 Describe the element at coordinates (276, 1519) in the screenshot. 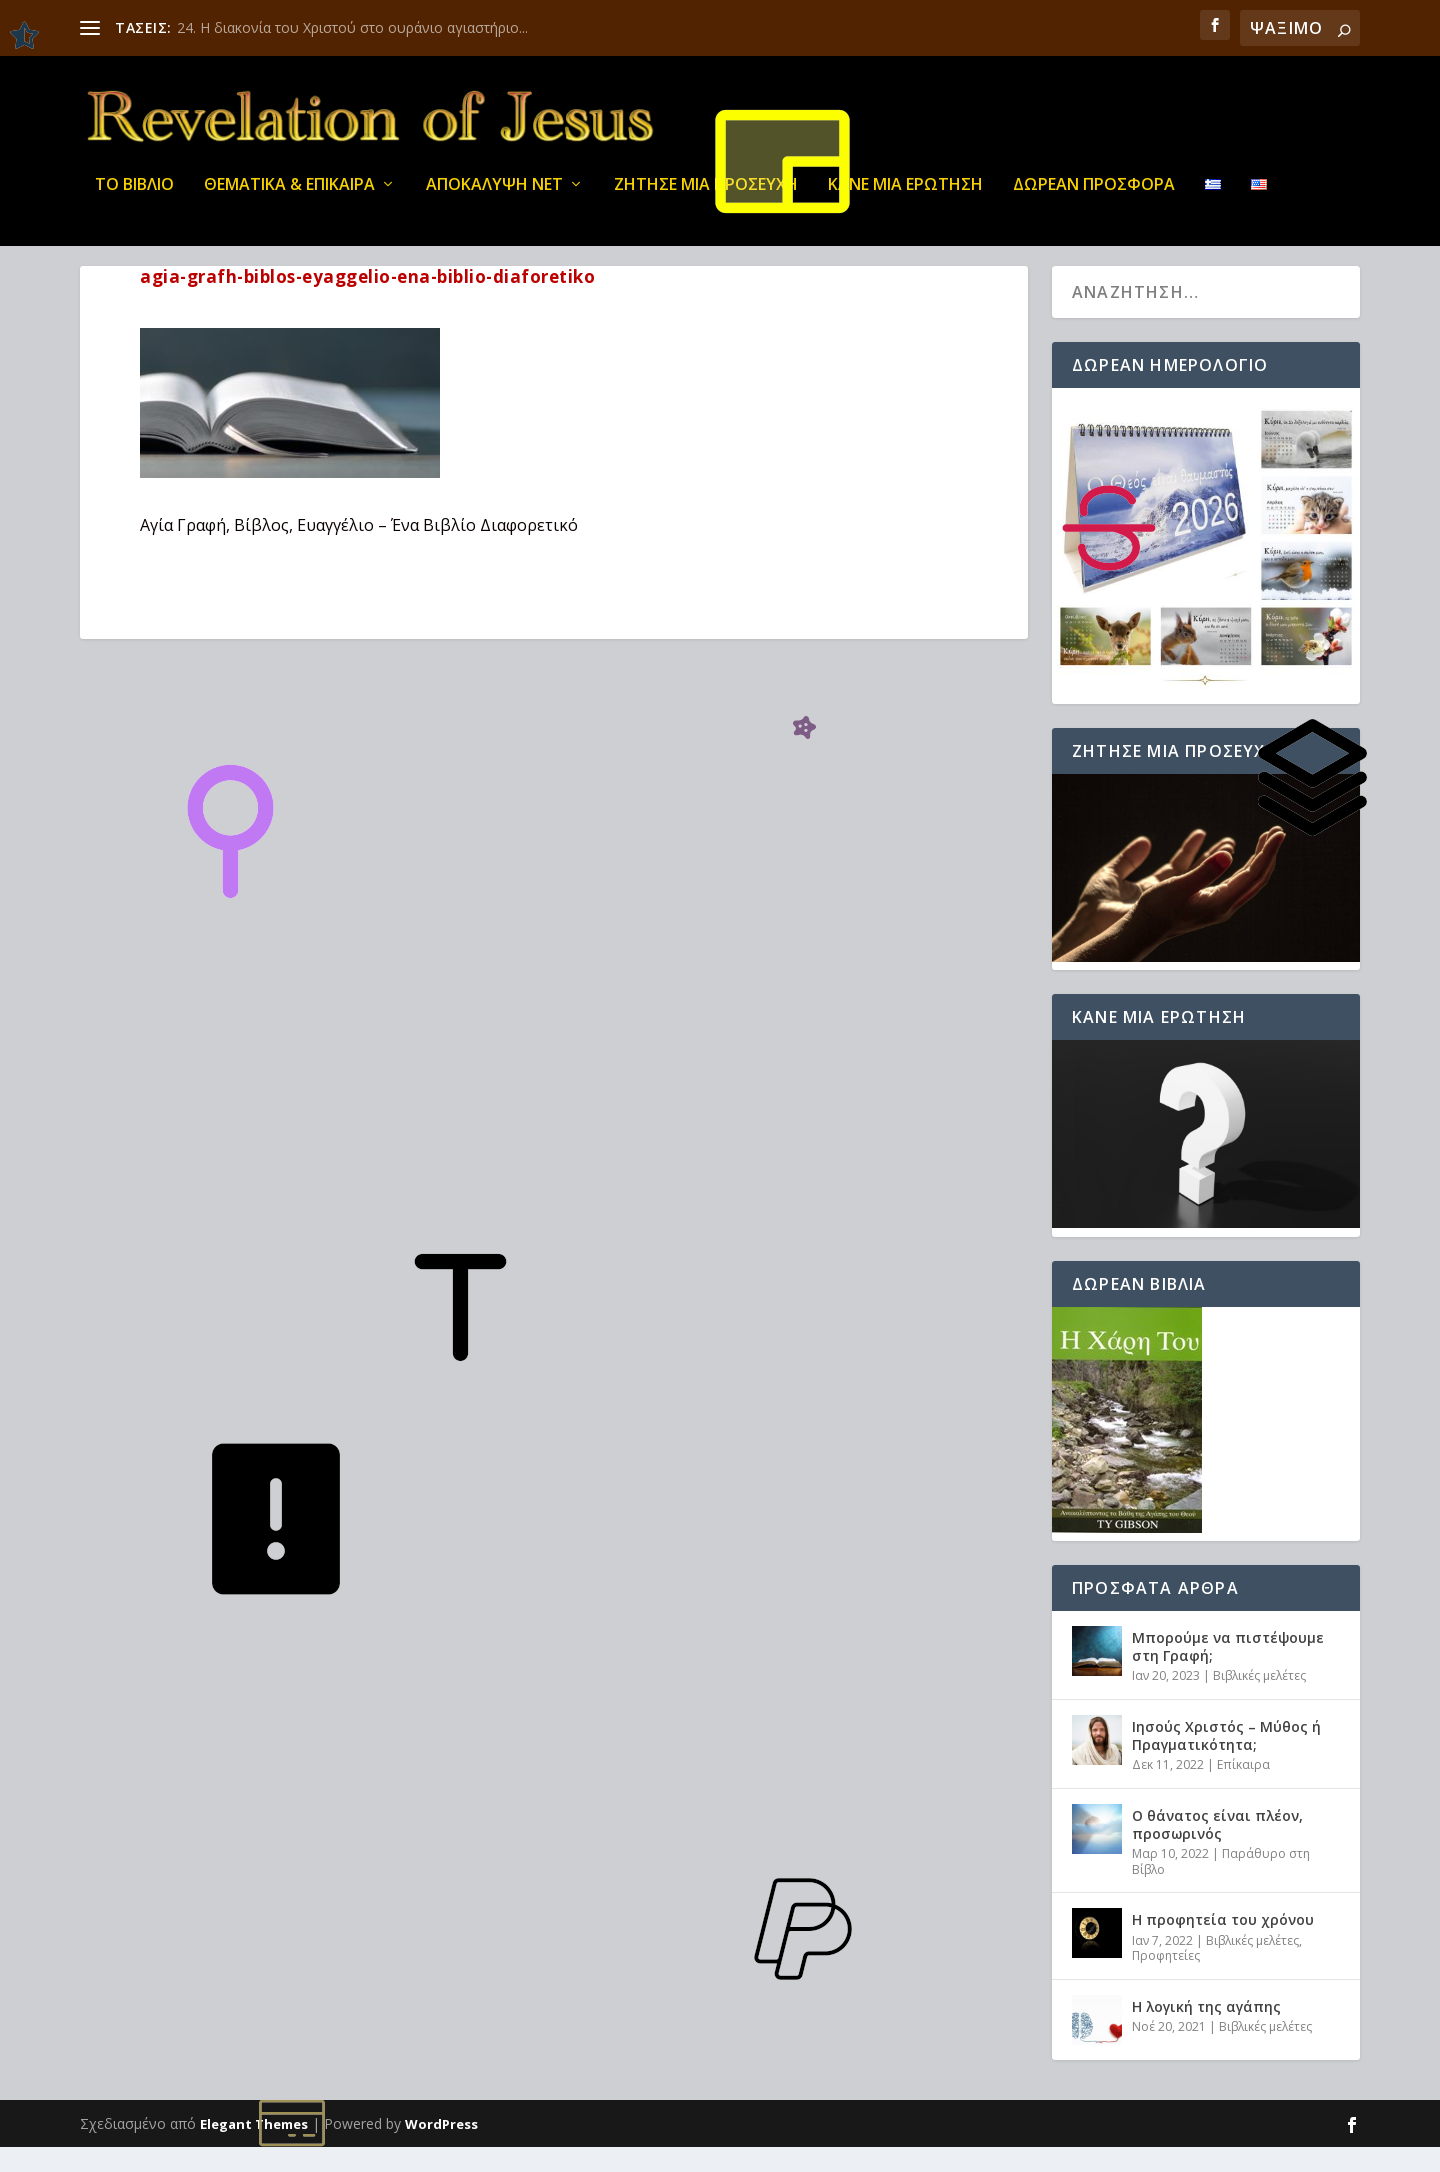

I see `indicates a warning or alert requiring attention` at that location.